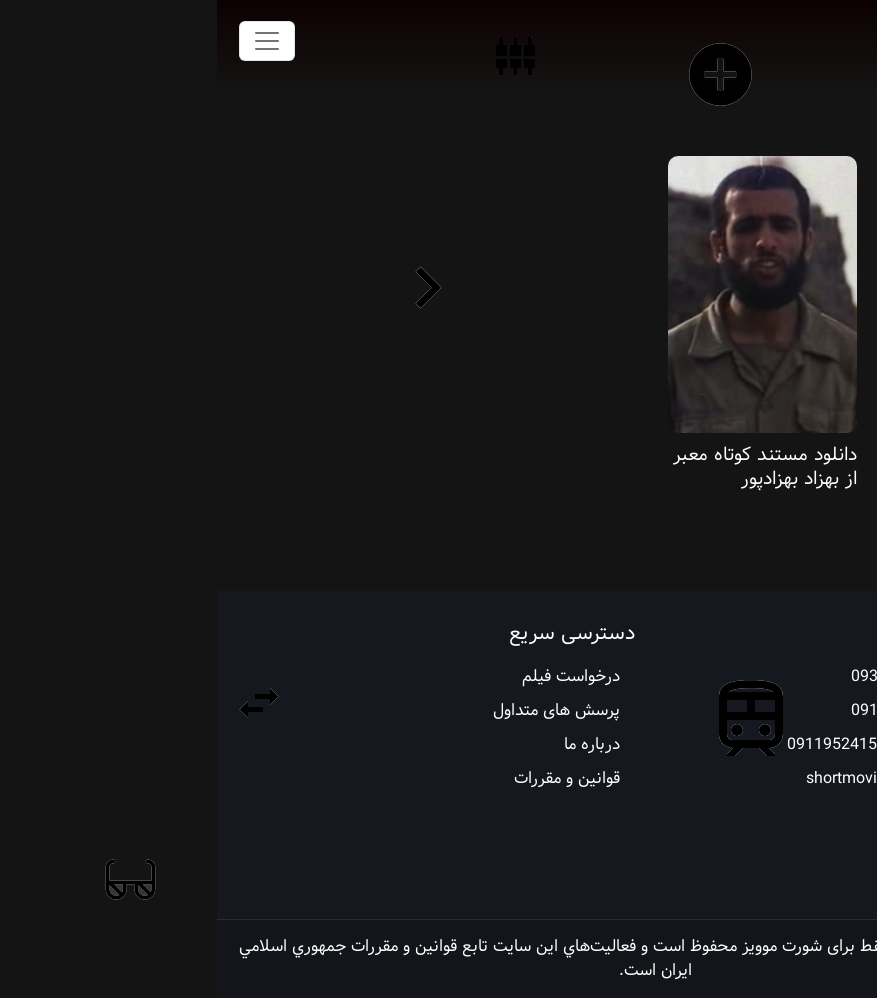 Image resolution: width=877 pixels, height=998 pixels. What do you see at coordinates (751, 720) in the screenshot?
I see `view train schedules or routes` at bounding box center [751, 720].